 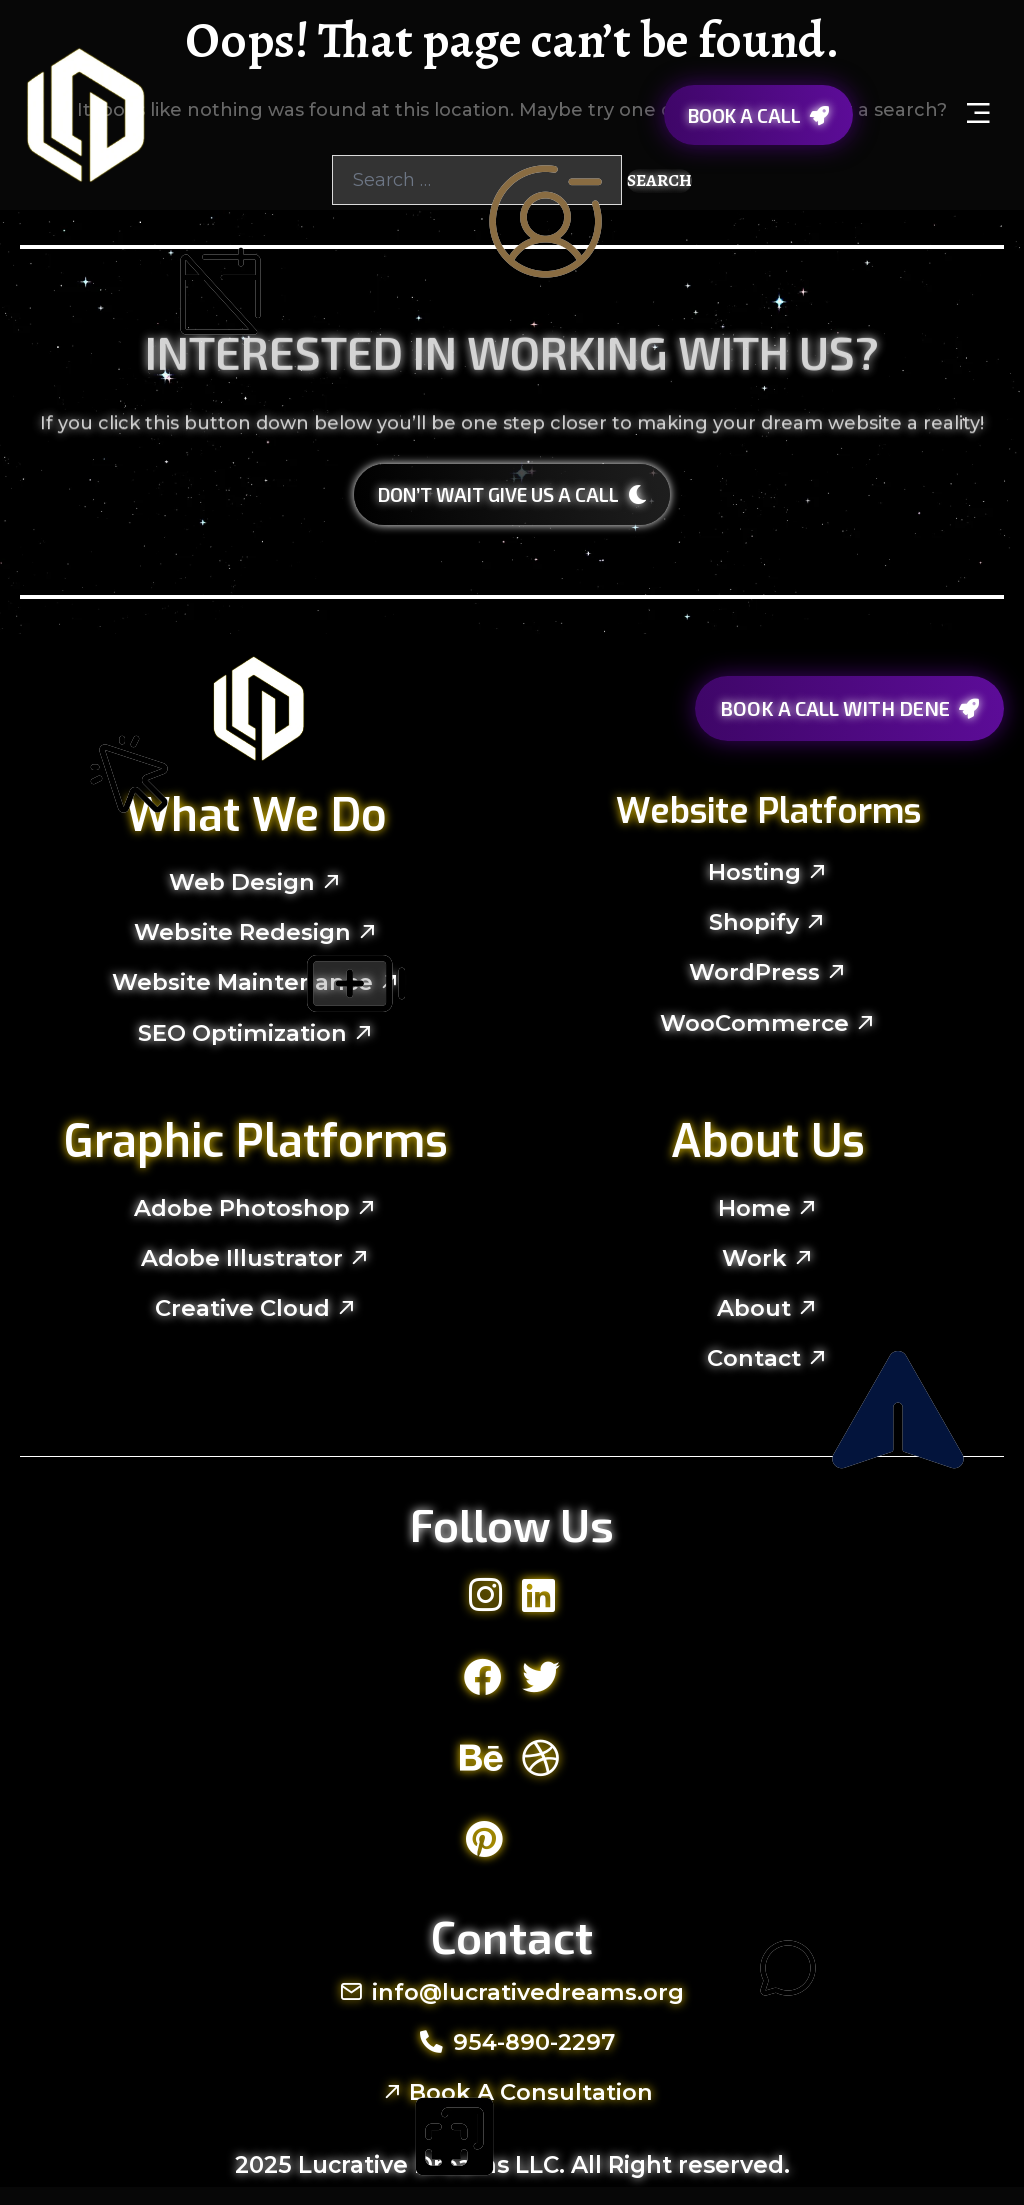 What do you see at coordinates (898, 1412) in the screenshot?
I see `send a message` at bounding box center [898, 1412].